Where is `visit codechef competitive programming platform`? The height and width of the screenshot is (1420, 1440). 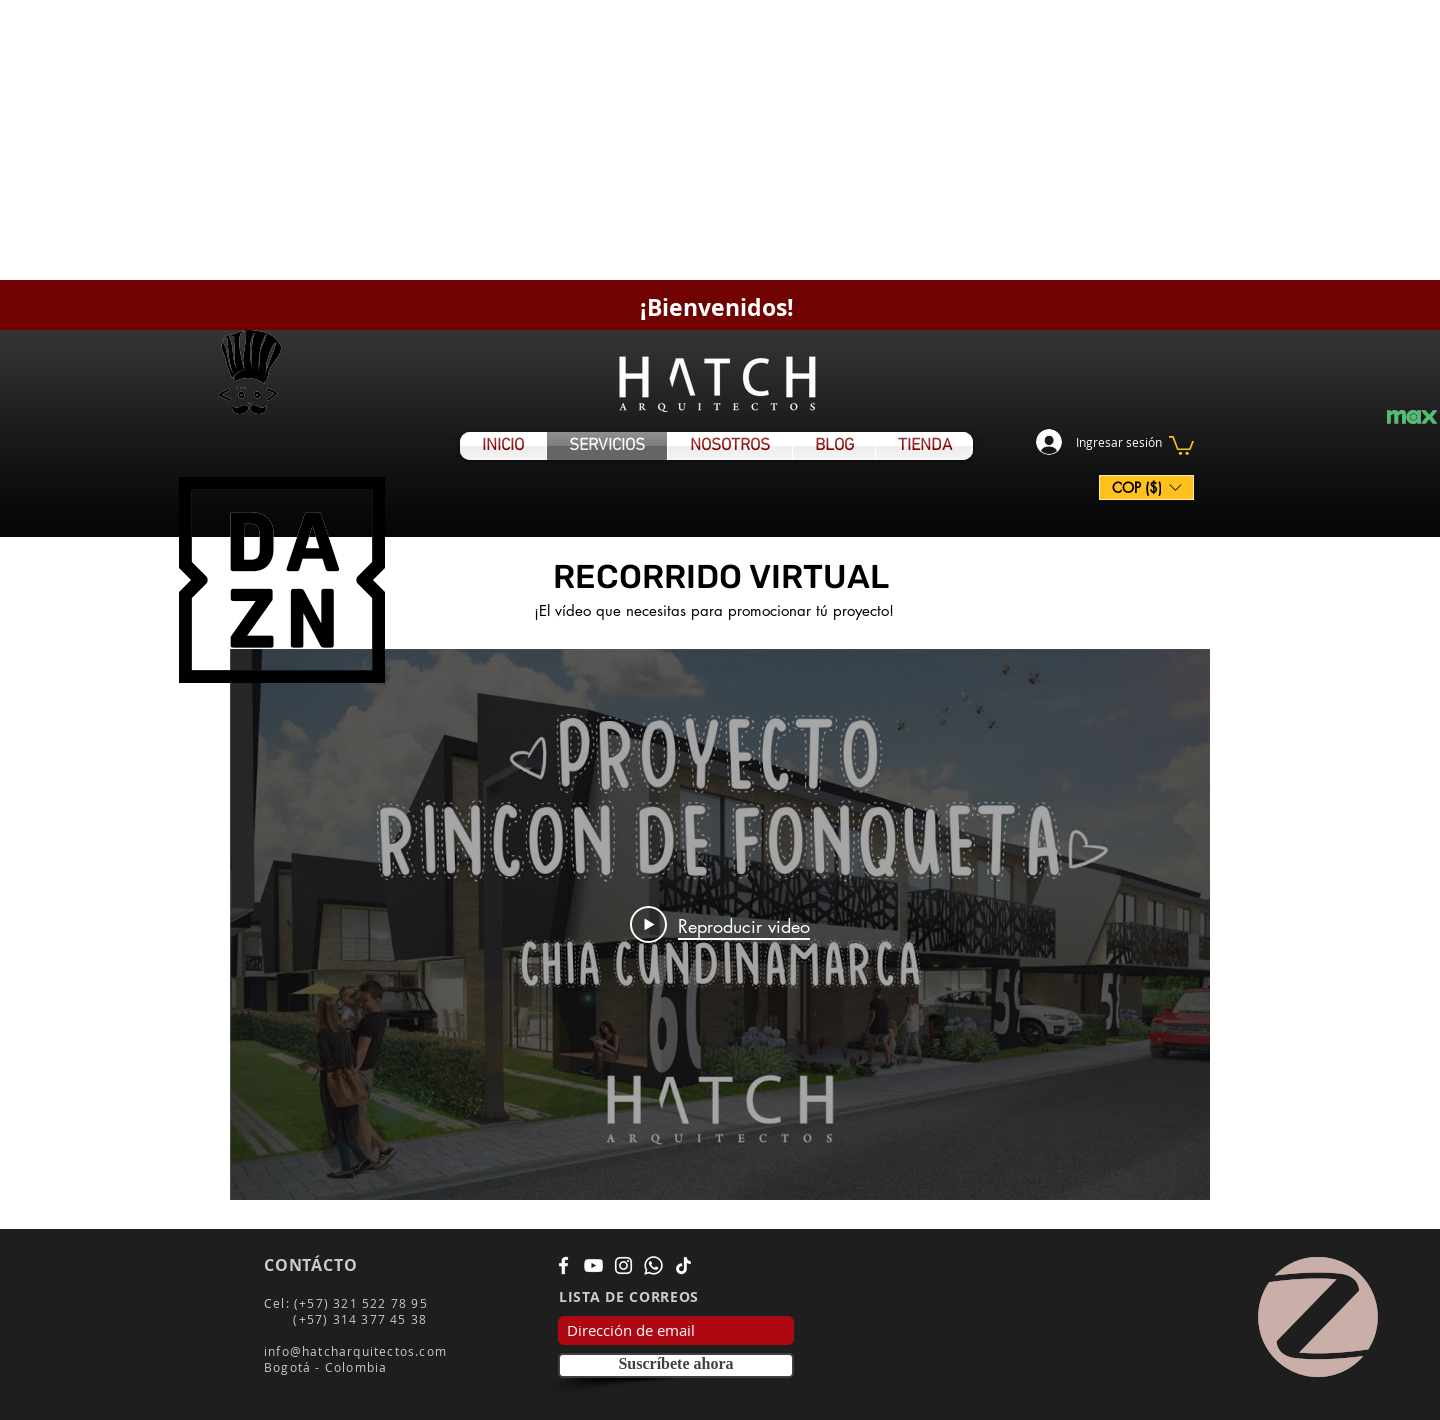 visit codechef competitive programming platform is located at coordinates (250, 372).